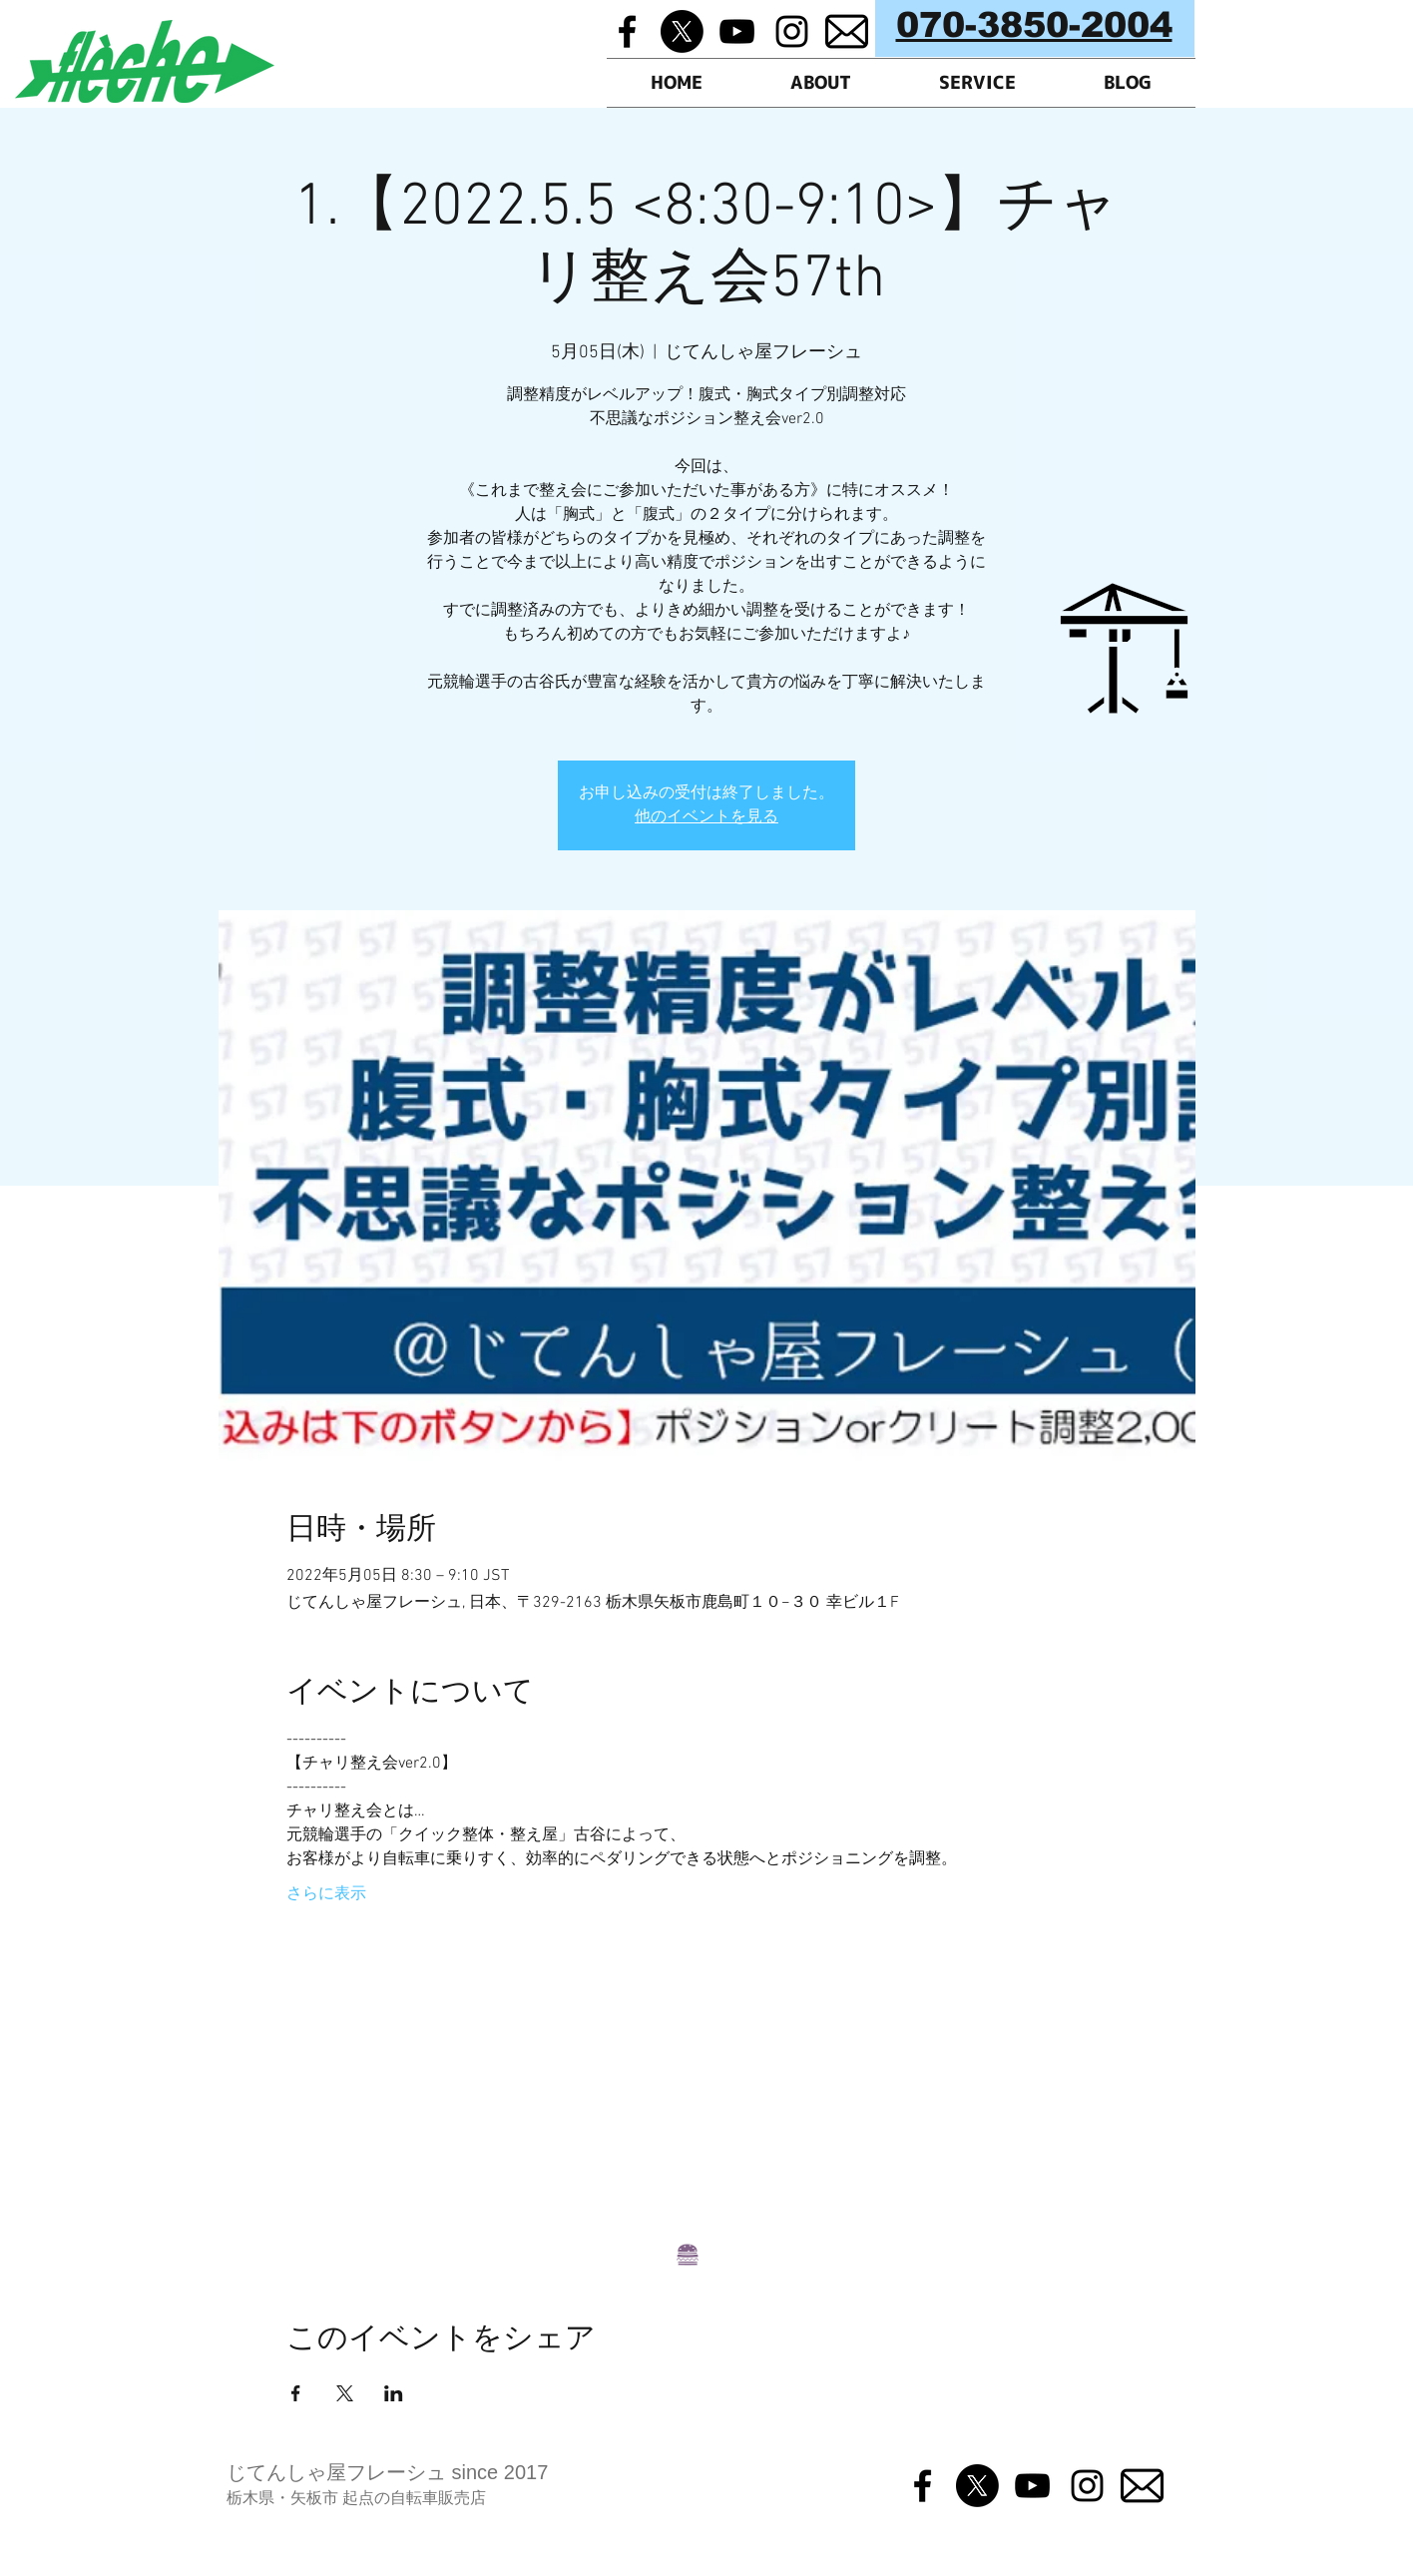  I want to click on indicates construction or building in progress, so click(1124, 648).